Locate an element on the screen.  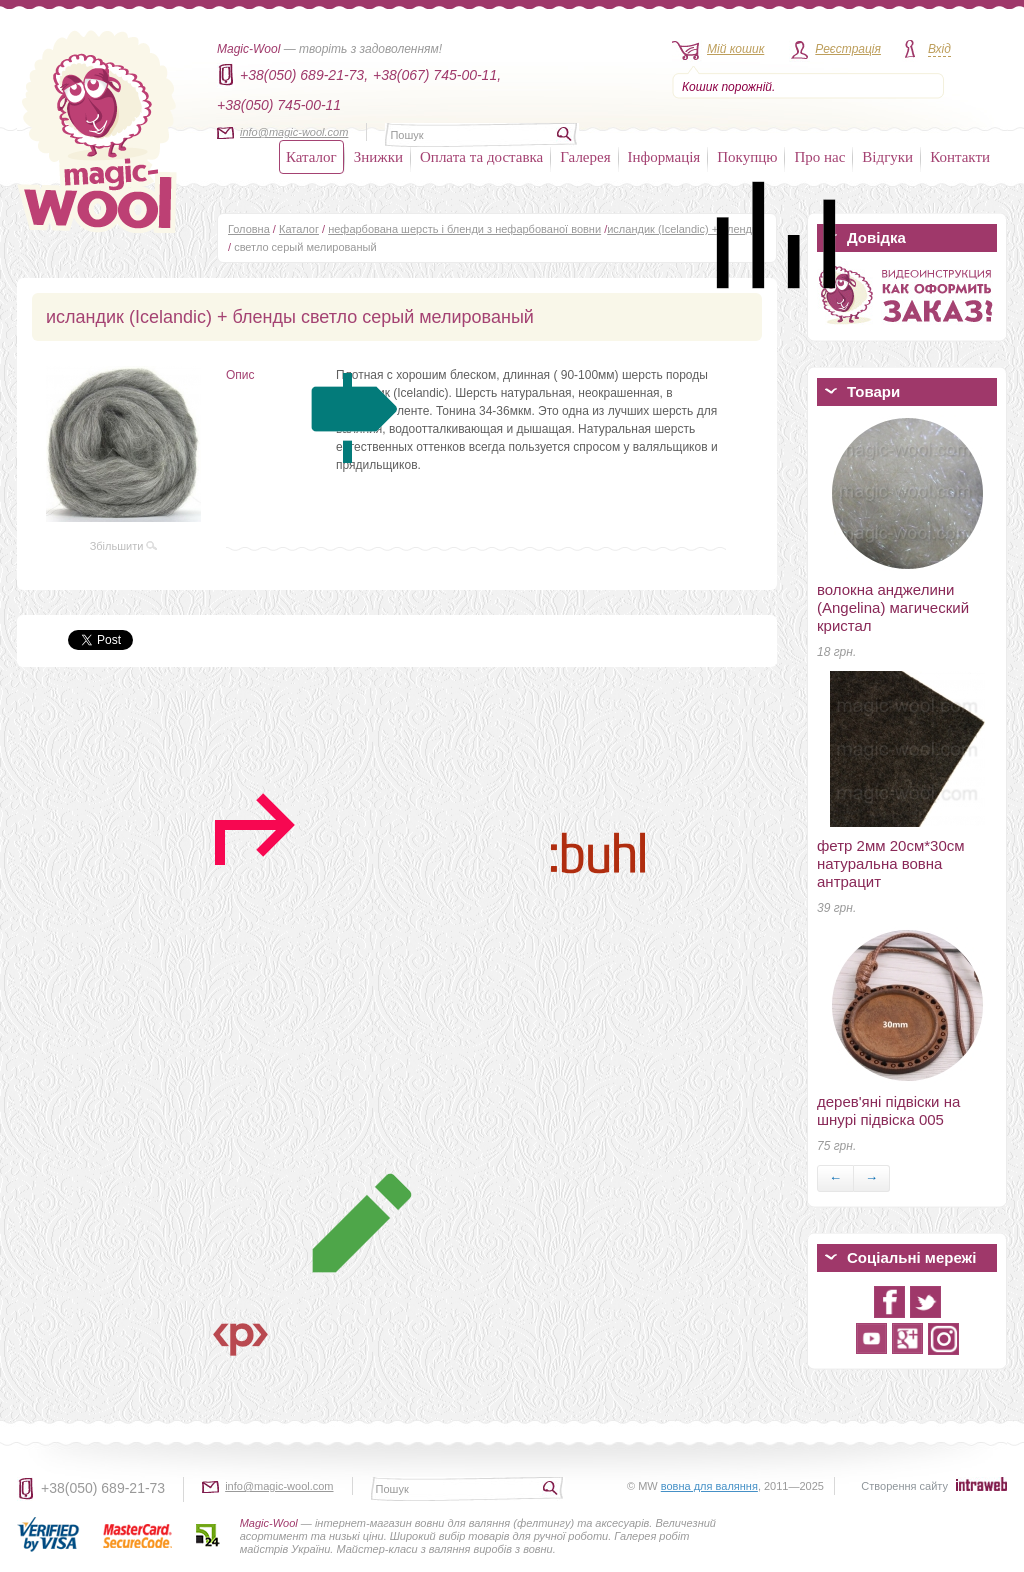
buhl company logo is located at coordinates (598, 853).